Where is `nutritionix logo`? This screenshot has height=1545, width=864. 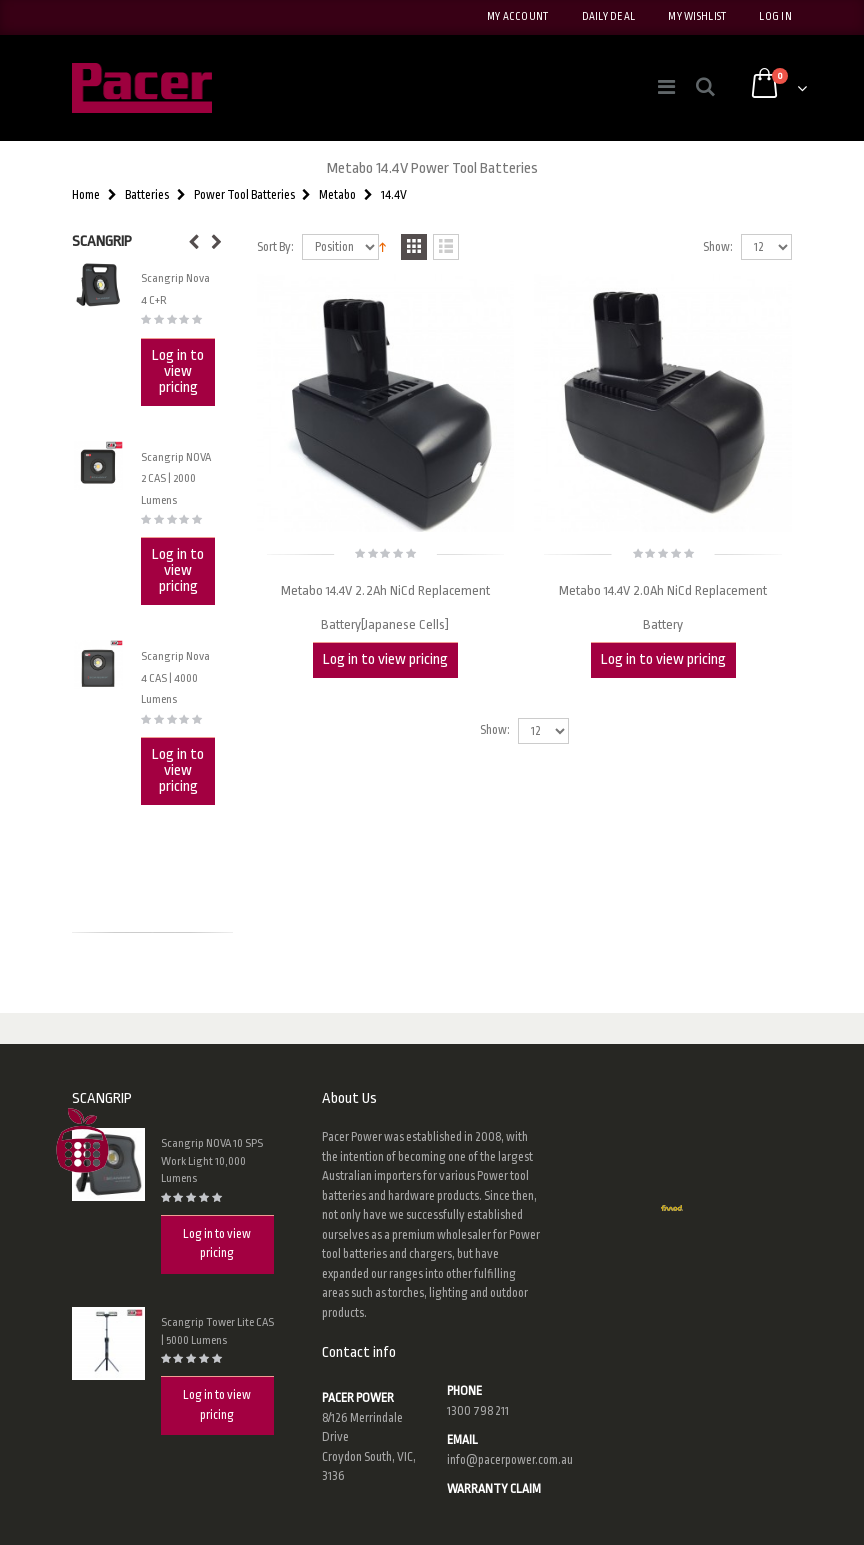 nutritionix logo is located at coordinates (82, 1140).